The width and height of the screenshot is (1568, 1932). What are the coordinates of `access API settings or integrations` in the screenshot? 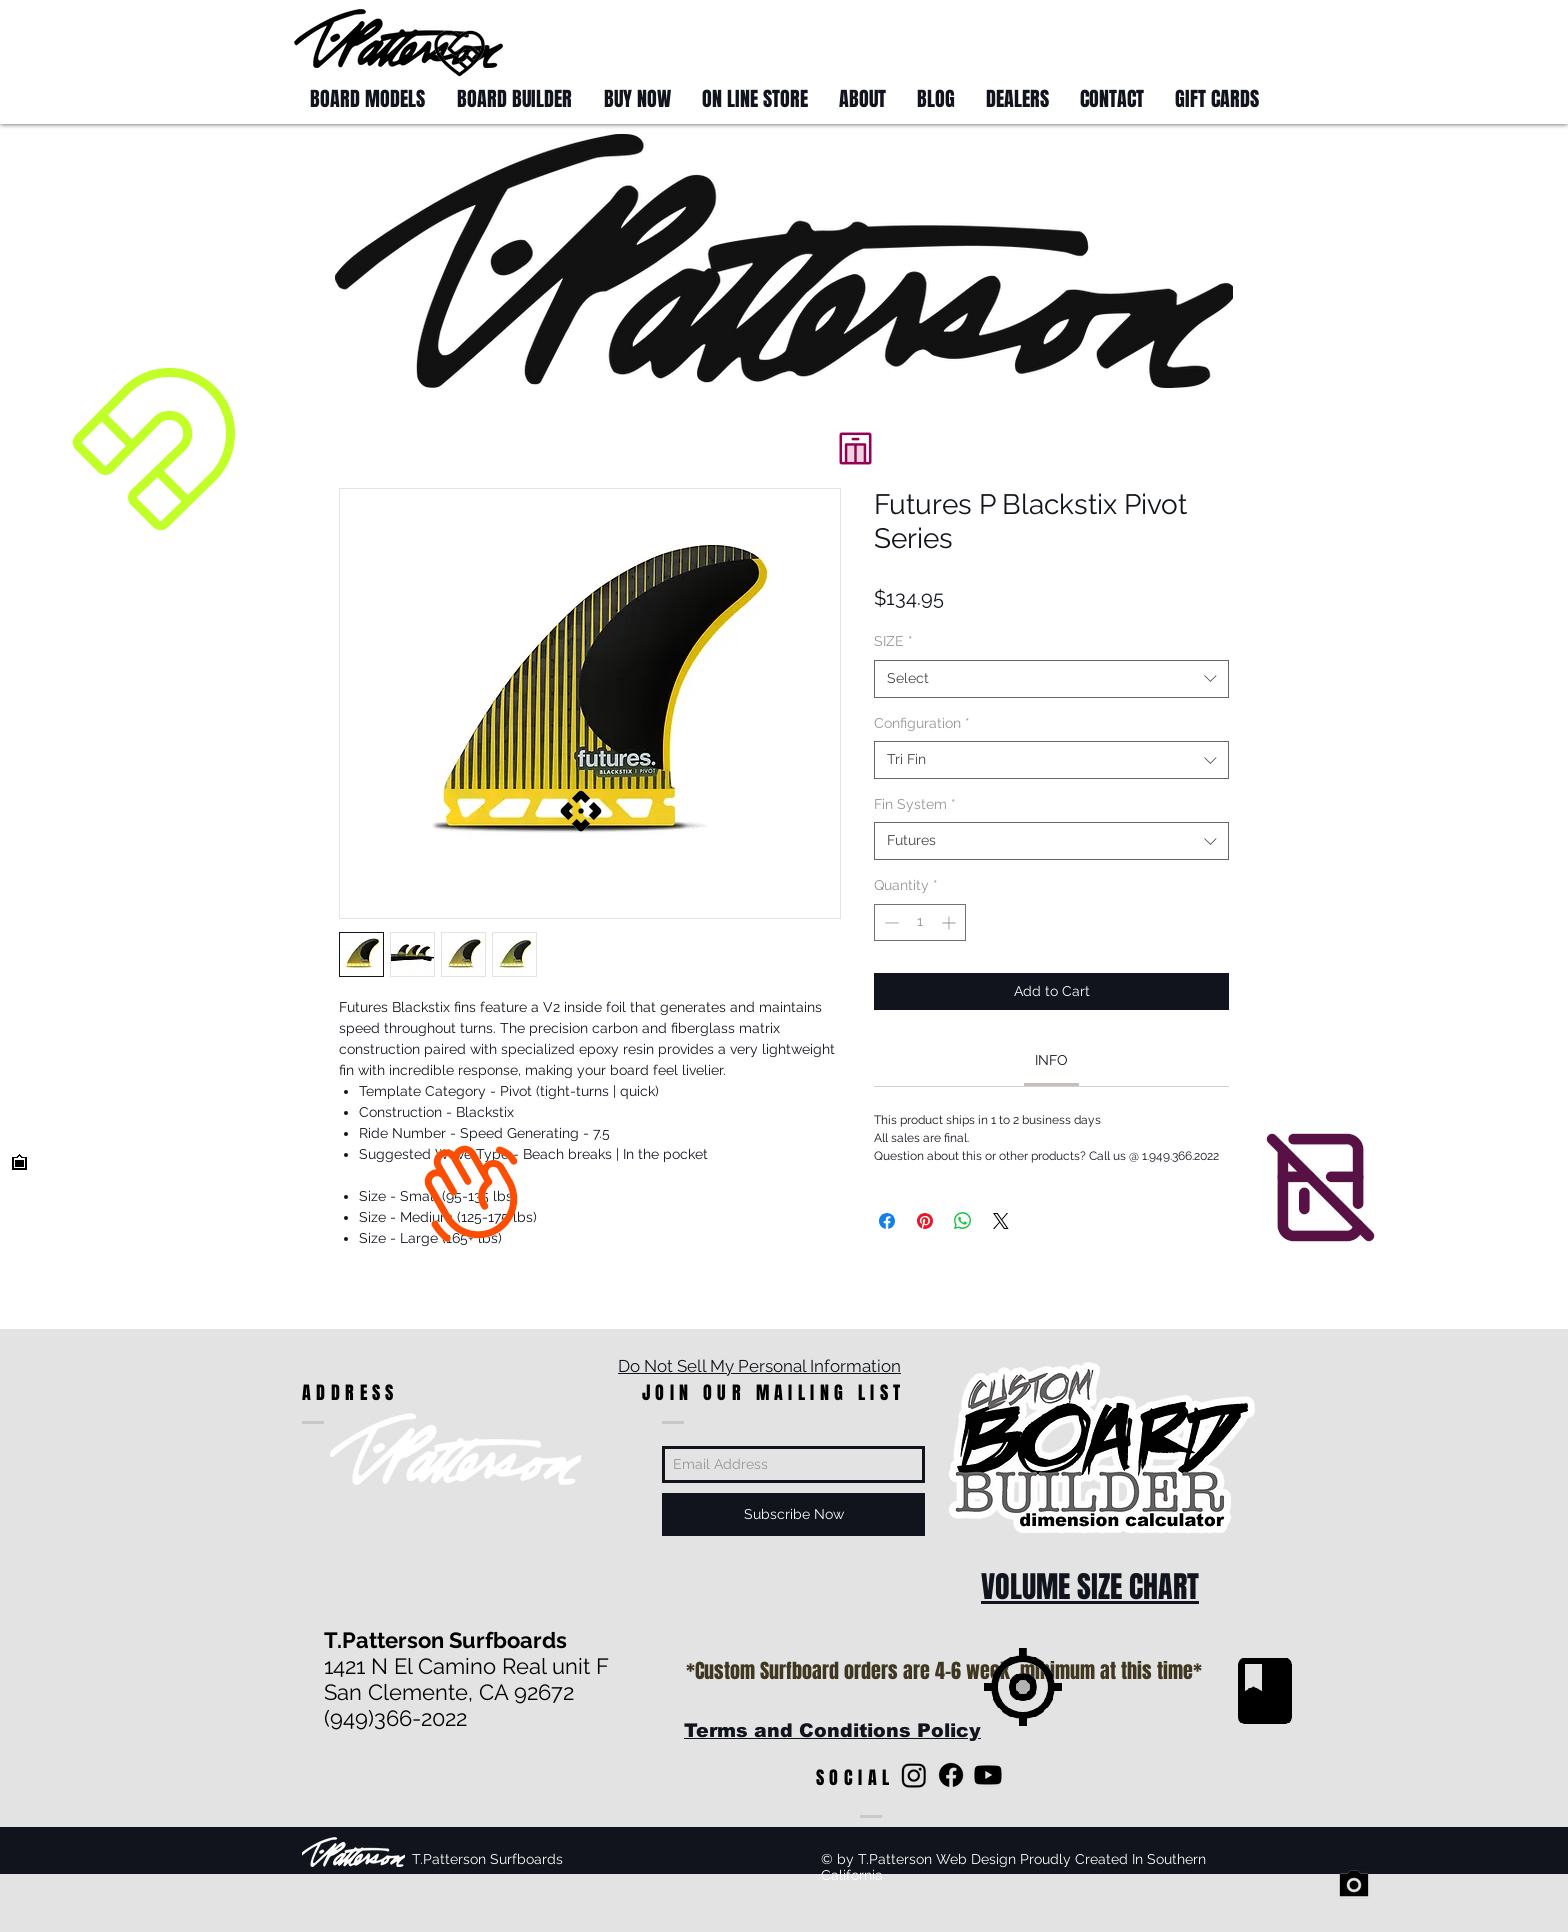 It's located at (581, 811).